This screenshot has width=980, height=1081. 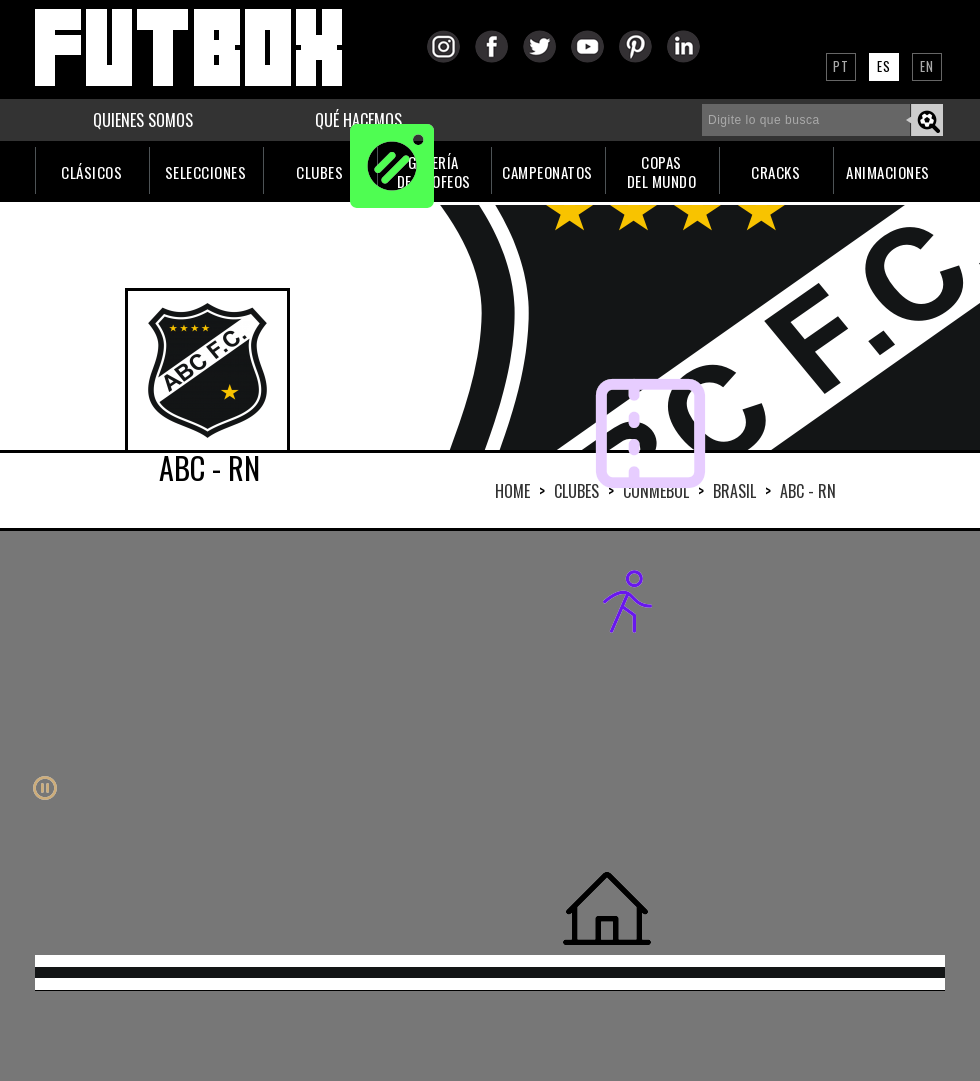 I want to click on navigate to home screen, so click(x=607, y=910).